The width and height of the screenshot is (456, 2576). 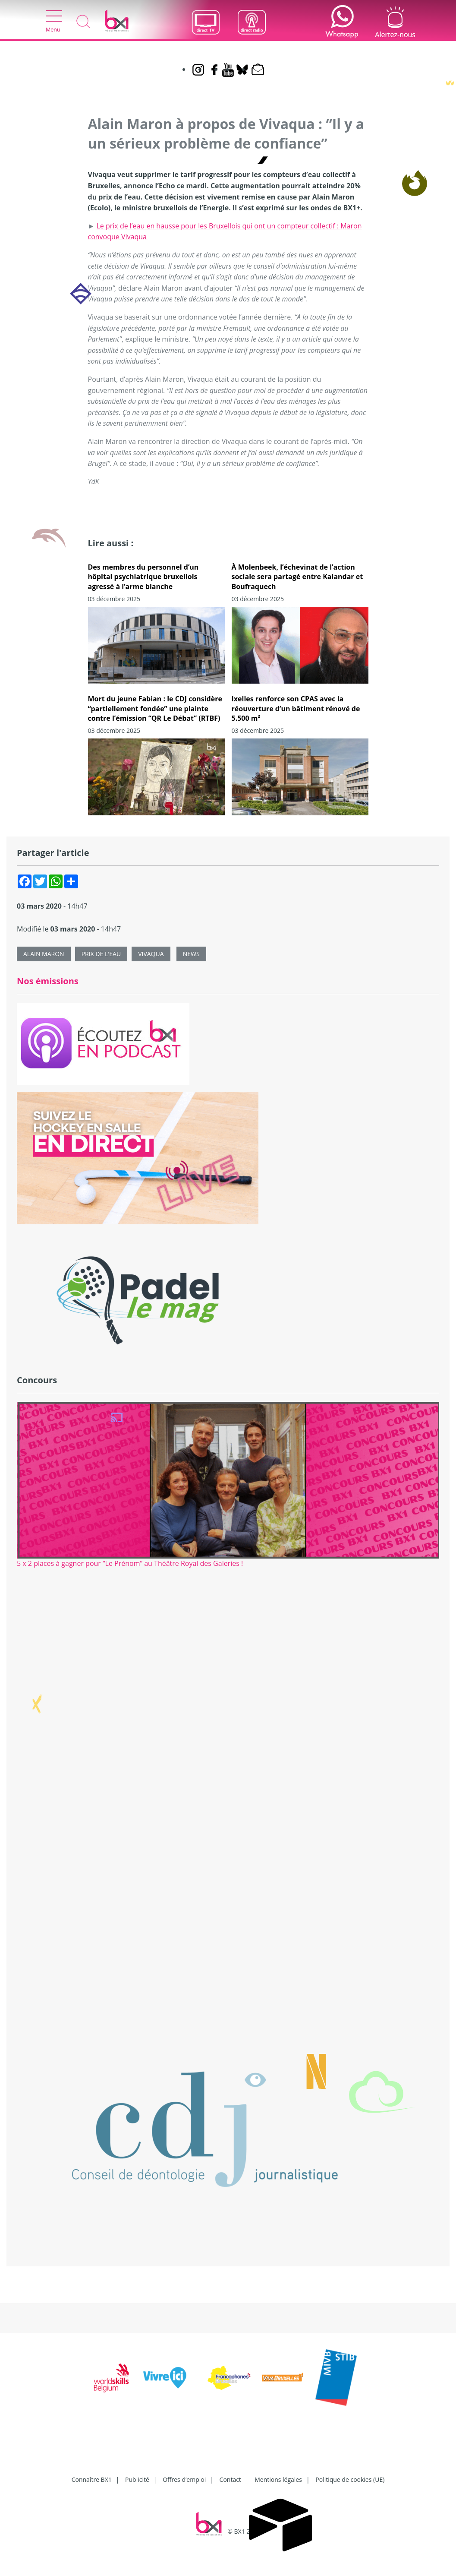 I want to click on open Airtable app, so click(x=280, y=2525).